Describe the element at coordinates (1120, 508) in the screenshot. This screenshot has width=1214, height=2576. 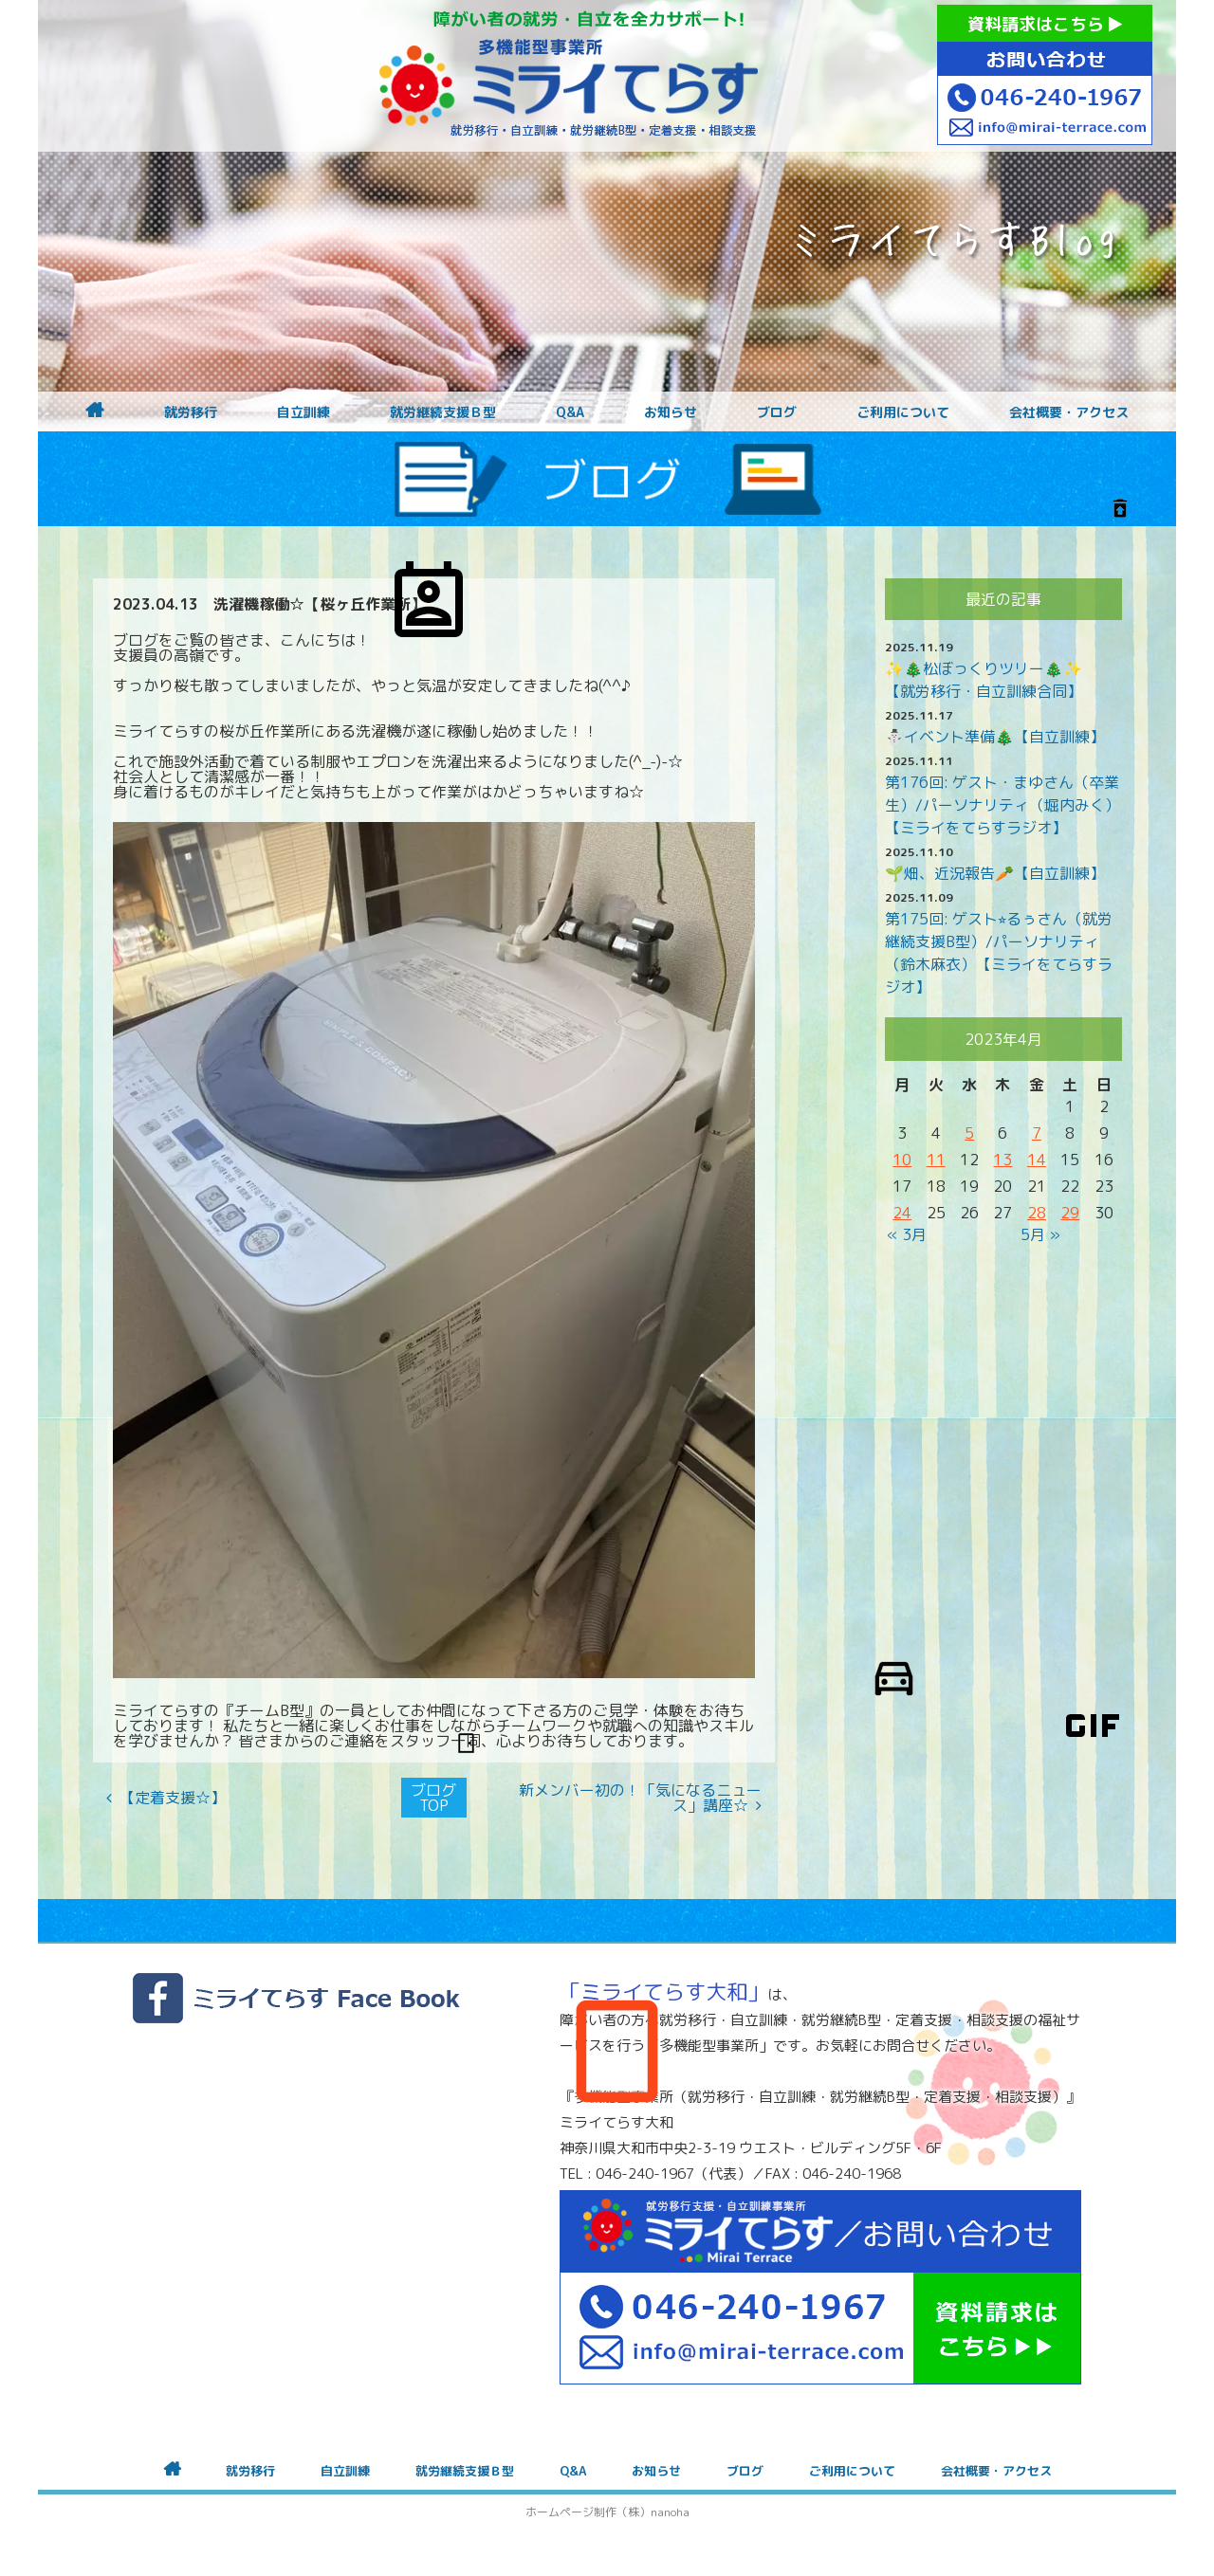
I see `restore a deleted item from trash` at that location.